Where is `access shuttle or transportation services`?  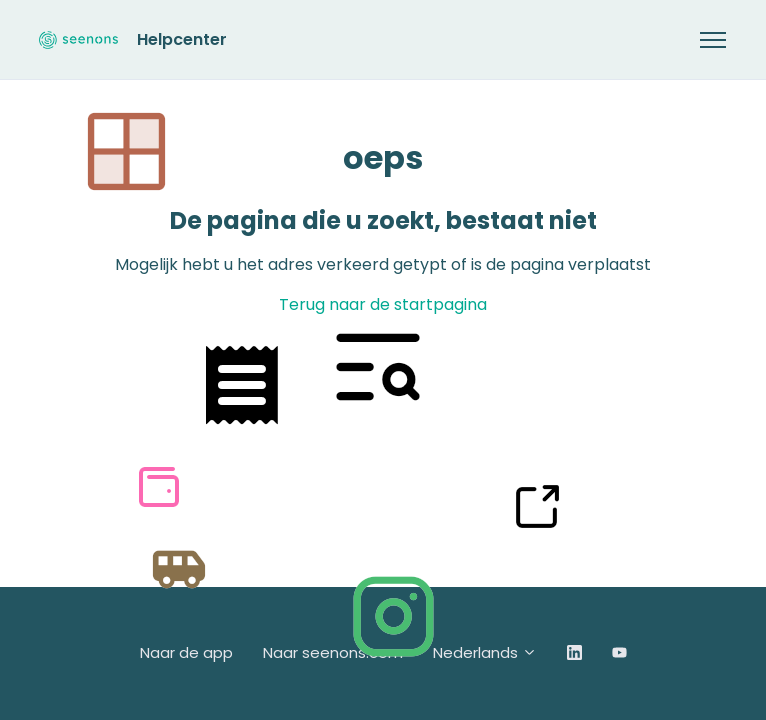
access shuttle or transportation services is located at coordinates (179, 568).